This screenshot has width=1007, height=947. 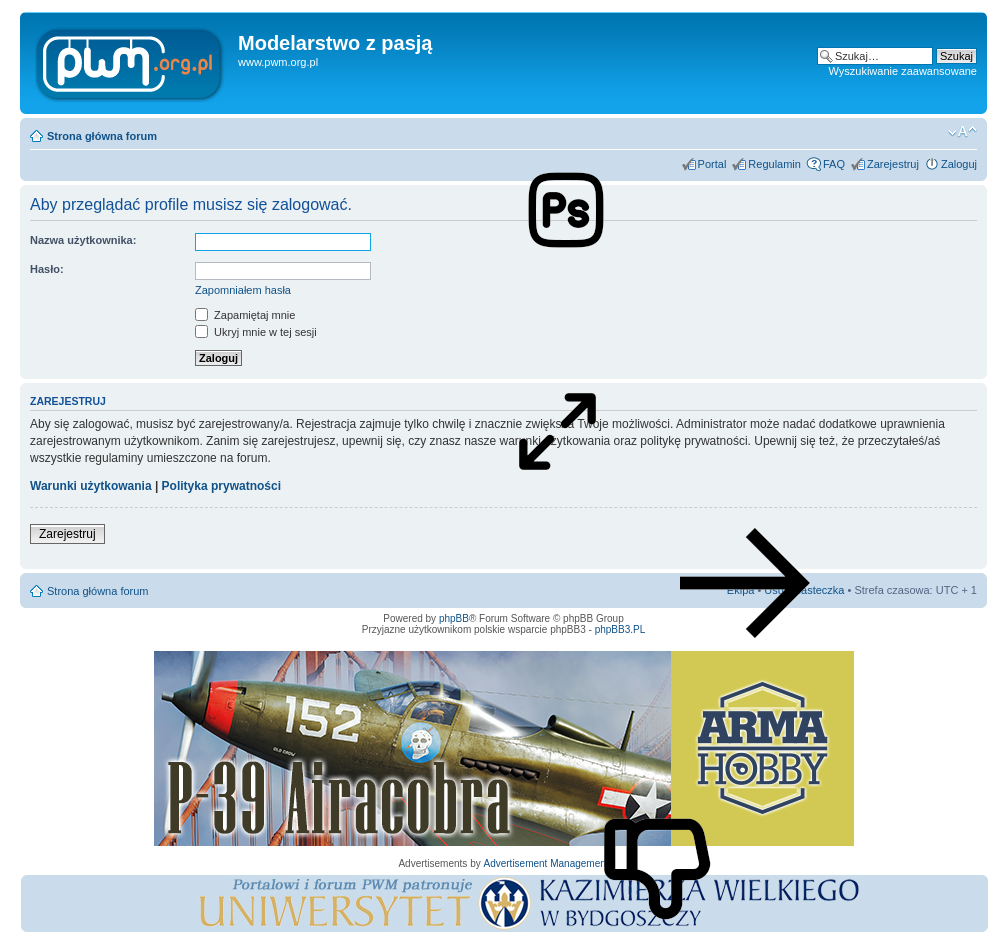 What do you see at coordinates (566, 210) in the screenshot?
I see `open Adobe Photoshop` at bounding box center [566, 210].